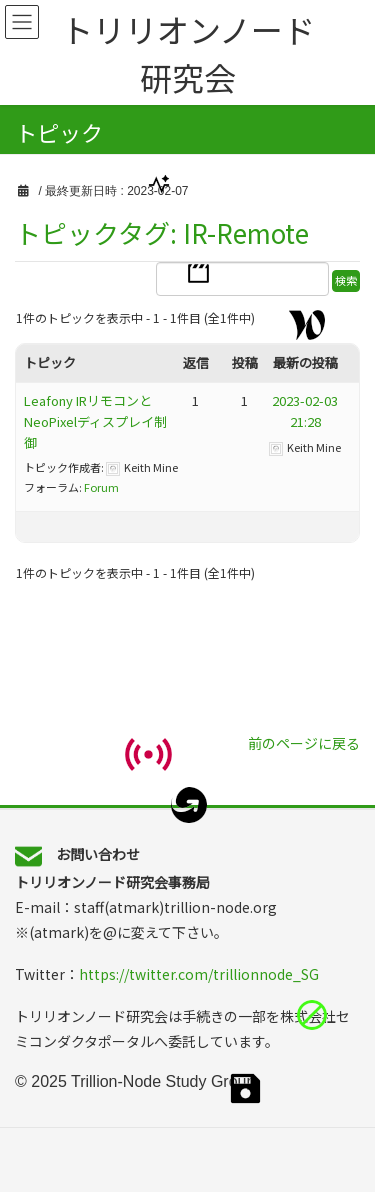 Image resolution: width=375 pixels, height=1192 pixels. What do you see at coordinates (148, 754) in the screenshot?
I see `indicates RFID or NFC connectivity` at bounding box center [148, 754].